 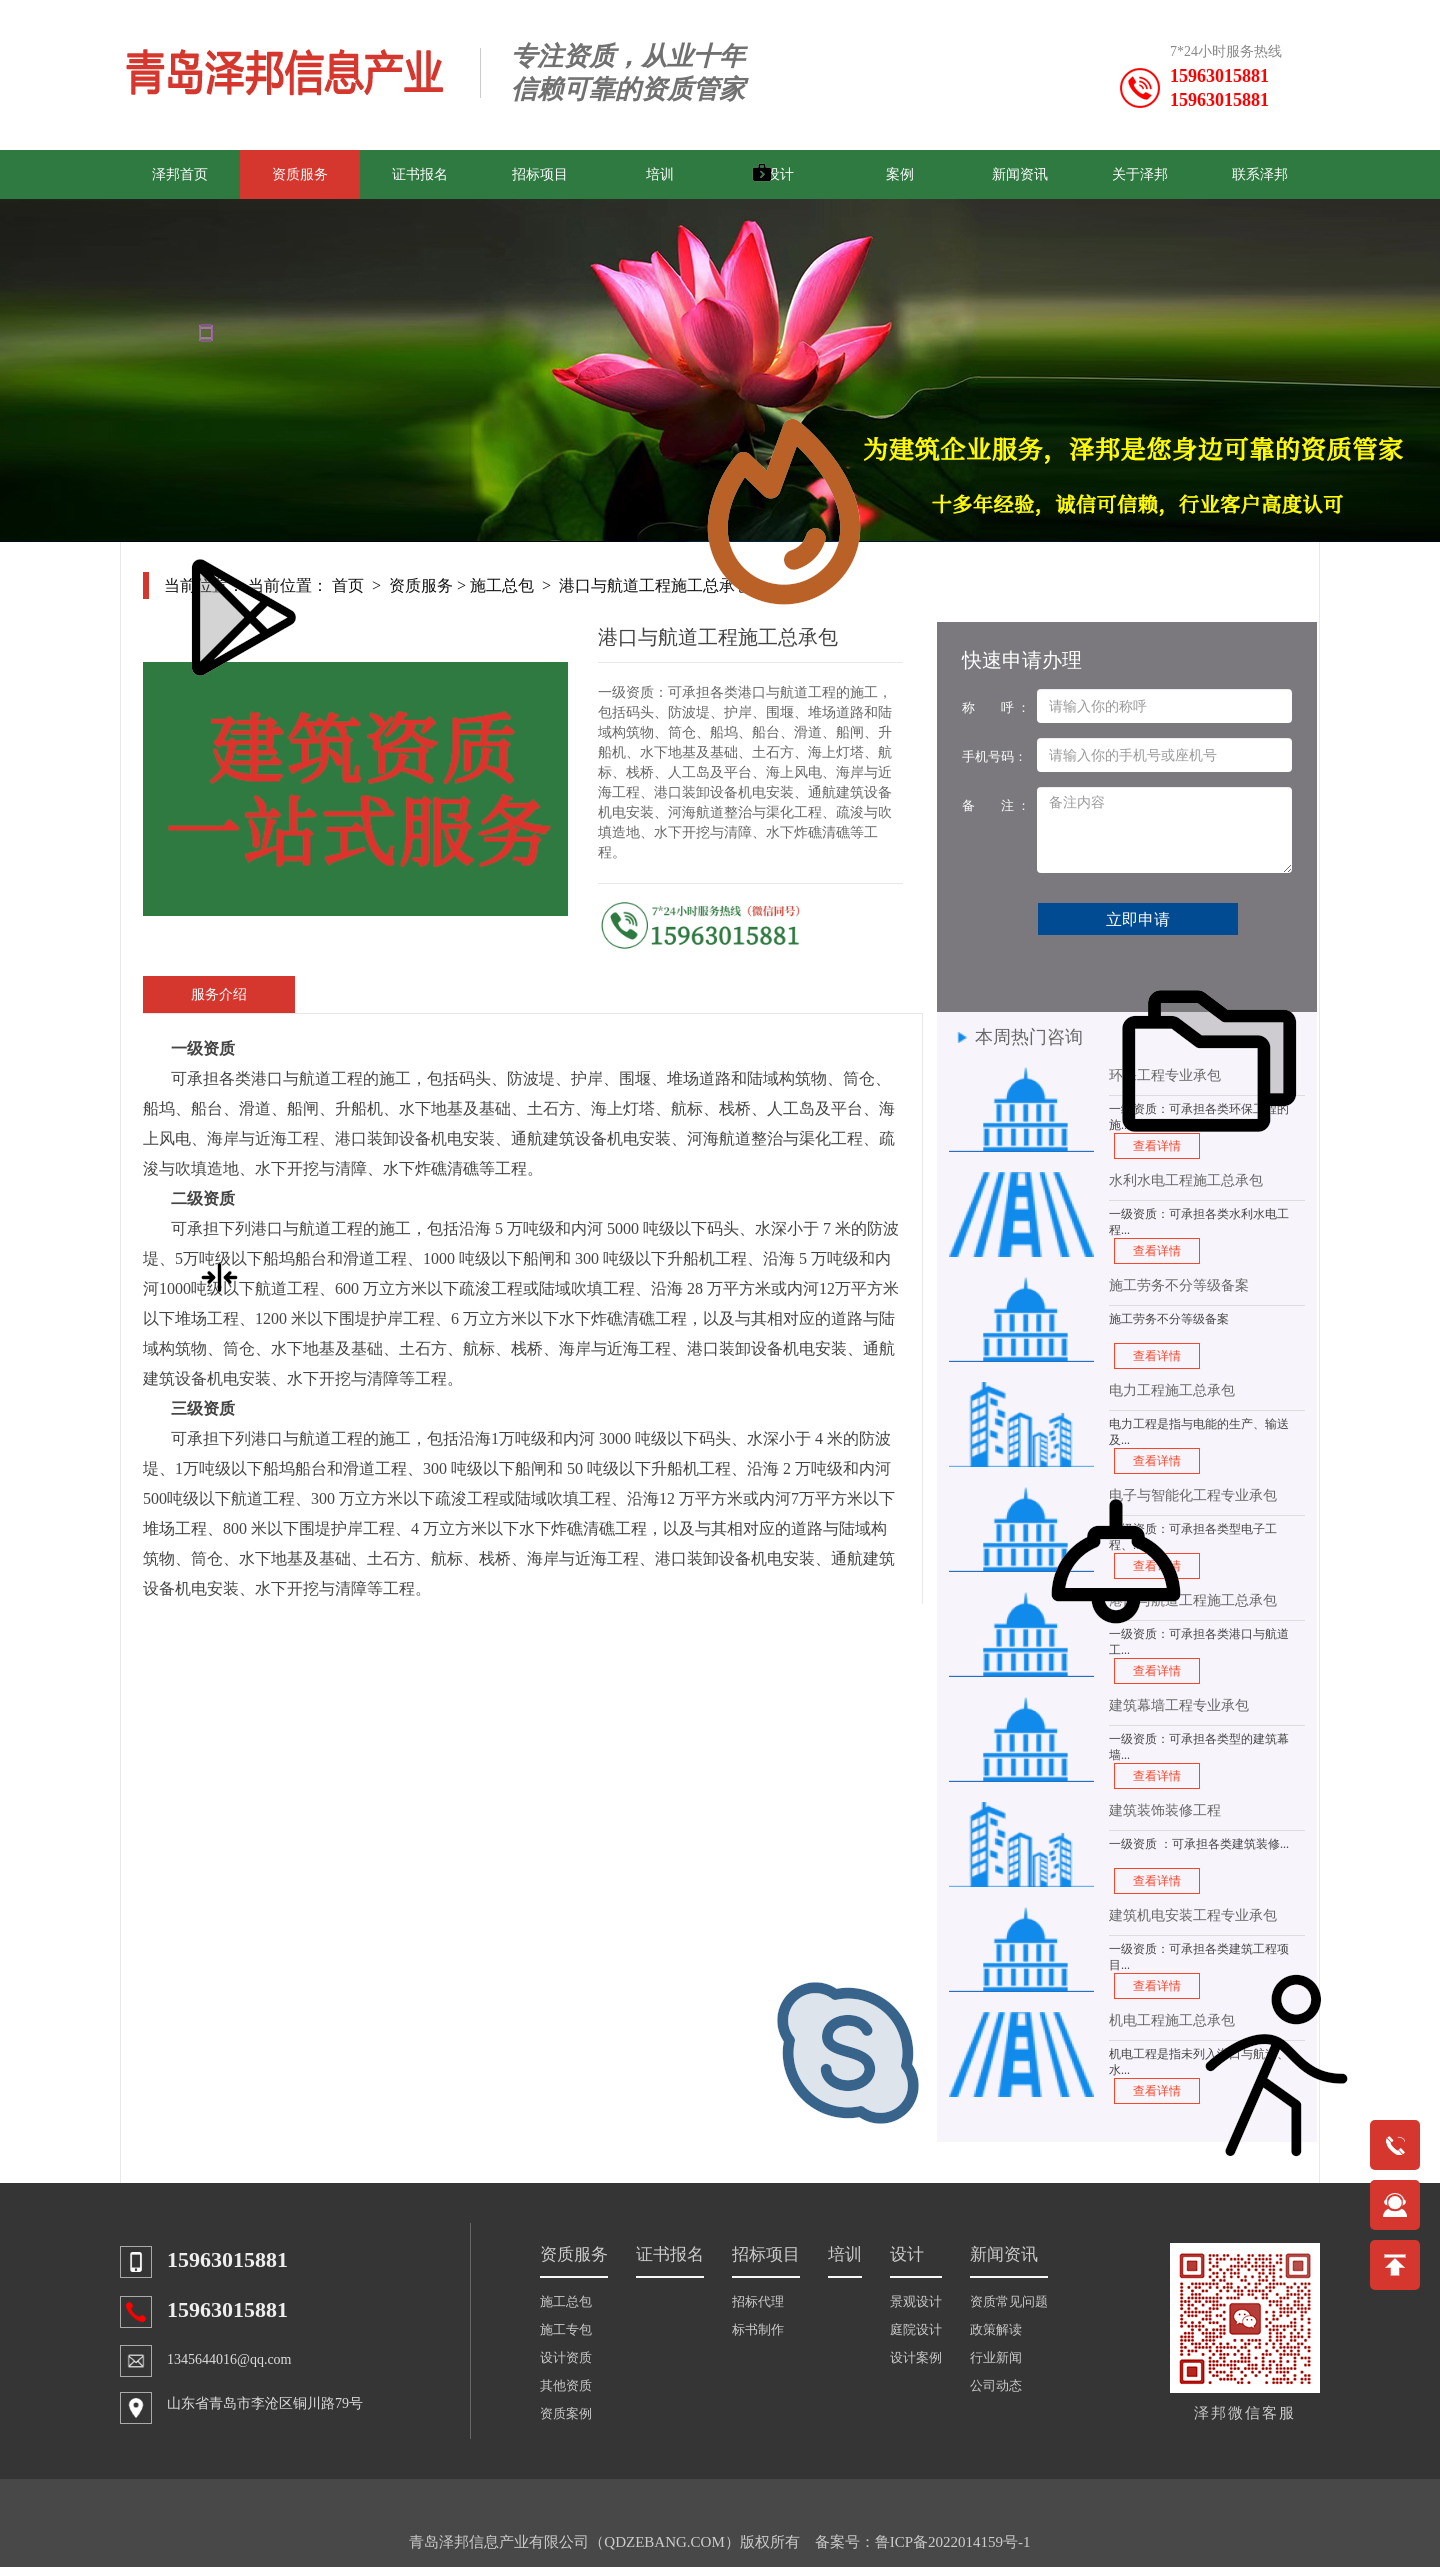 What do you see at coordinates (1206, 1061) in the screenshot?
I see `browse multiple folders or directories` at bounding box center [1206, 1061].